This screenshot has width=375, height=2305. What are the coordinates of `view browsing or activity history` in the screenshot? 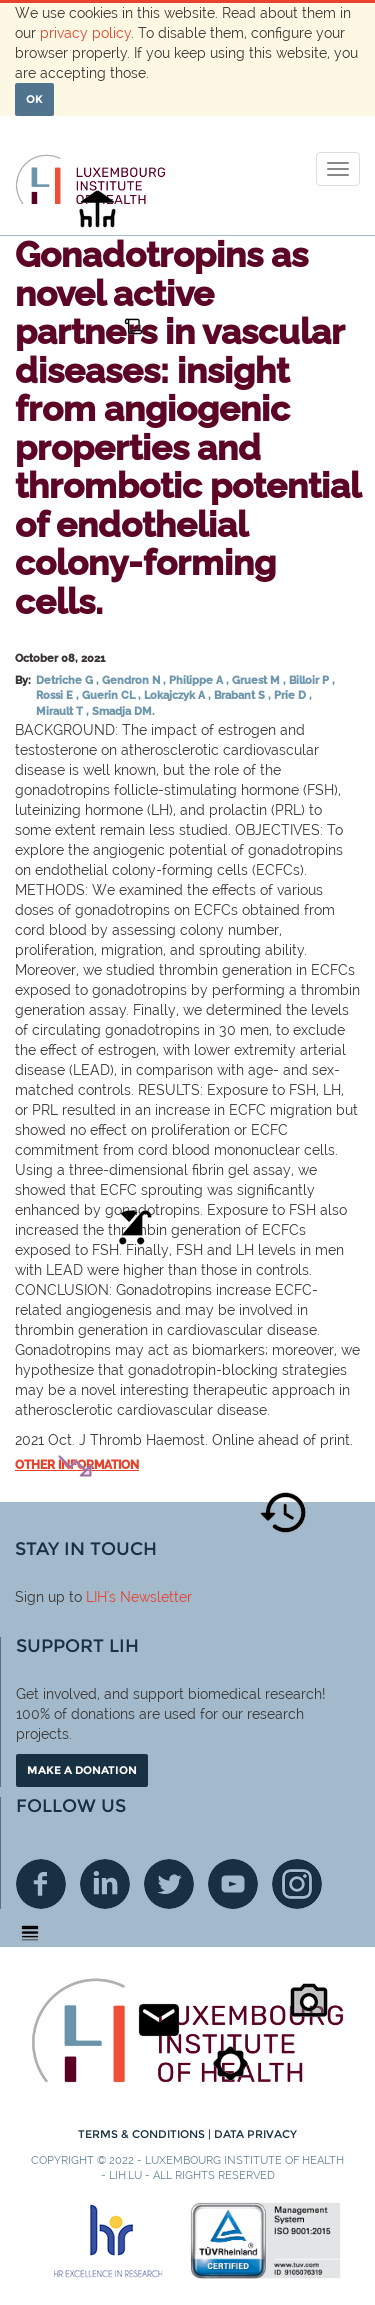 It's located at (283, 1512).